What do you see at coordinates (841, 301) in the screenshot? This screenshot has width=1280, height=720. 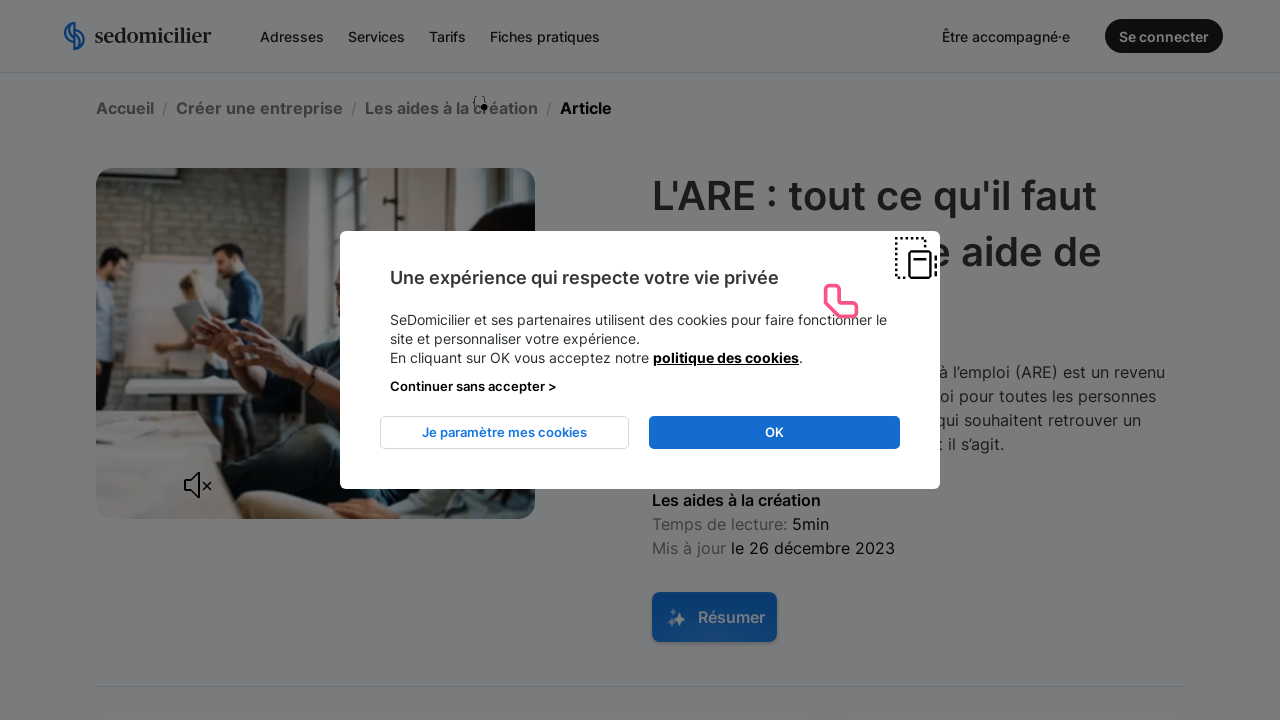 I see `set corner style to bevel join` at bounding box center [841, 301].